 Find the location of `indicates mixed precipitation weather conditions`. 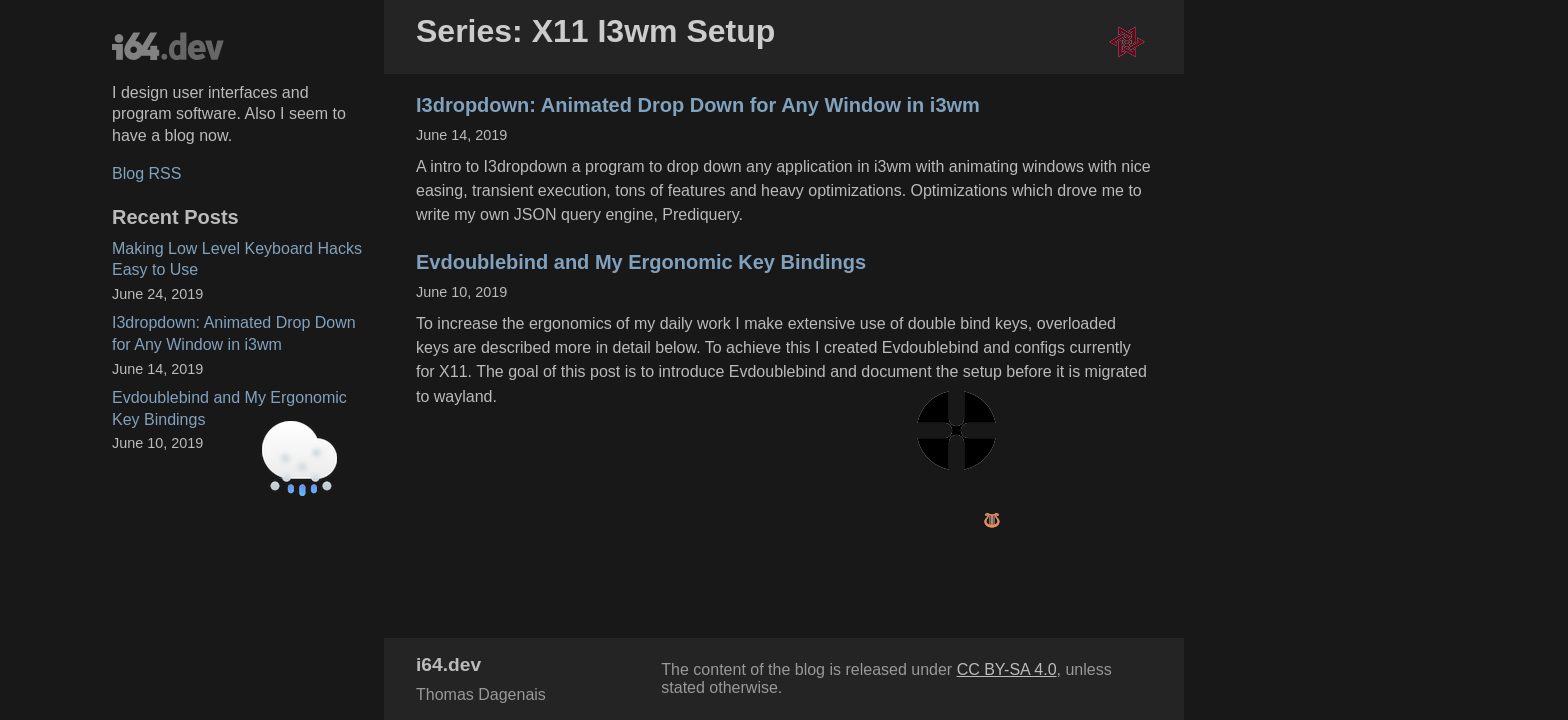

indicates mixed precipitation weather conditions is located at coordinates (299, 458).